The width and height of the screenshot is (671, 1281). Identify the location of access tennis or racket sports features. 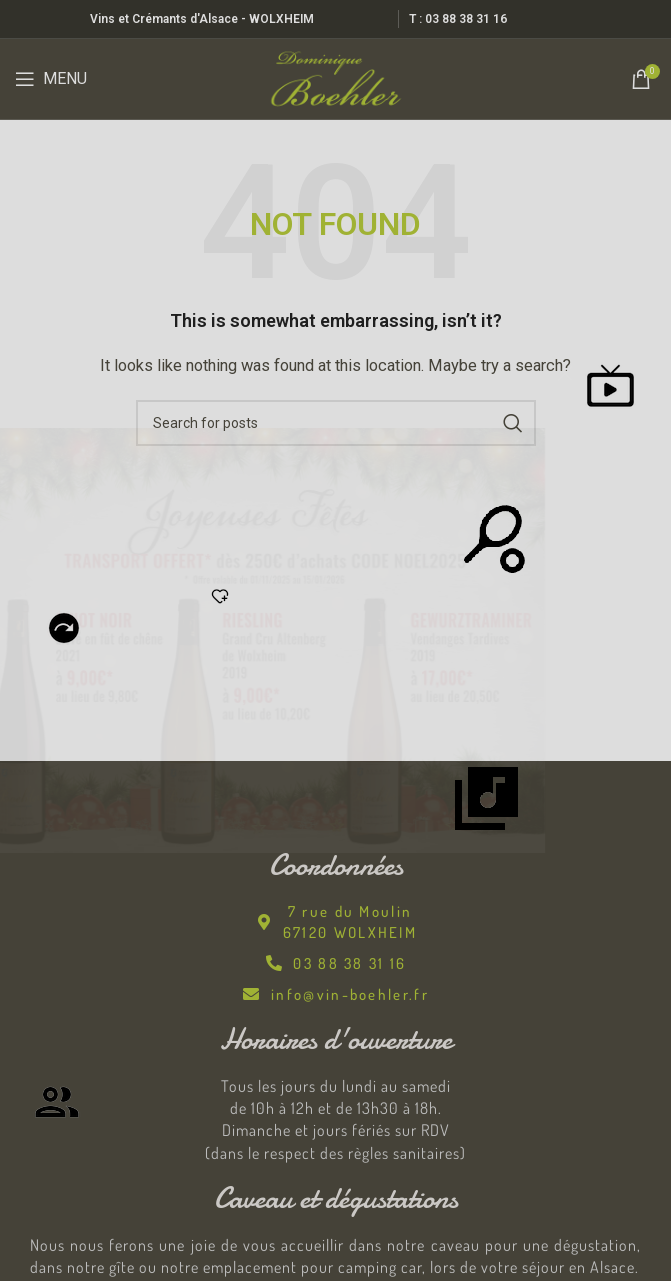
(494, 539).